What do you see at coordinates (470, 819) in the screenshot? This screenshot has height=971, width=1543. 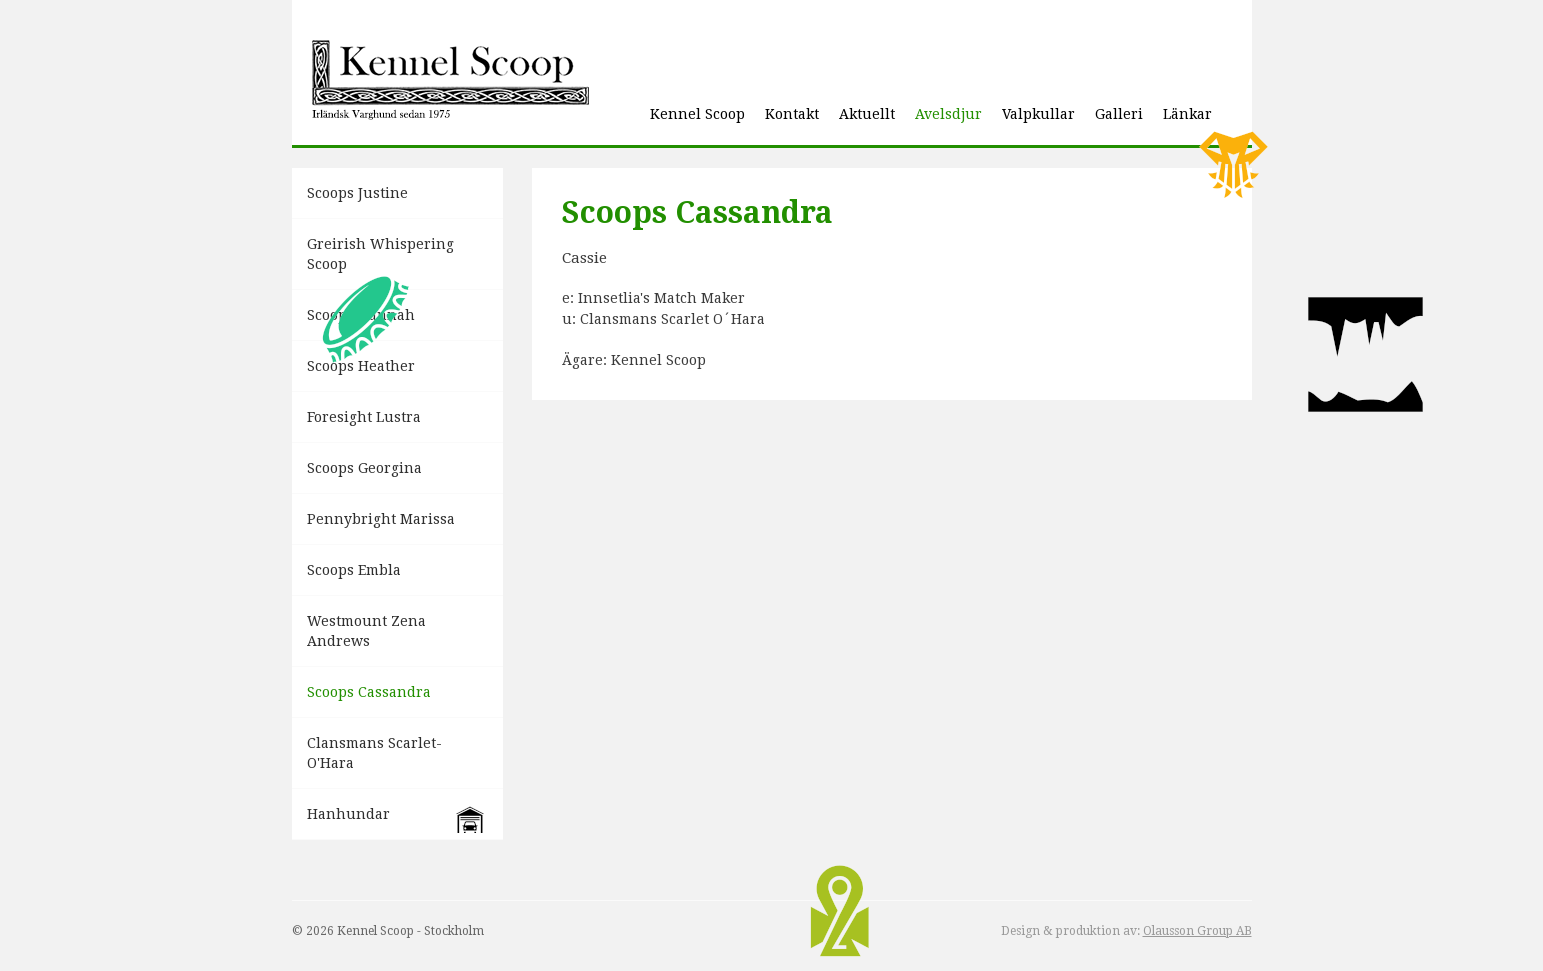 I see `access garage or parking settings` at bounding box center [470, 819].